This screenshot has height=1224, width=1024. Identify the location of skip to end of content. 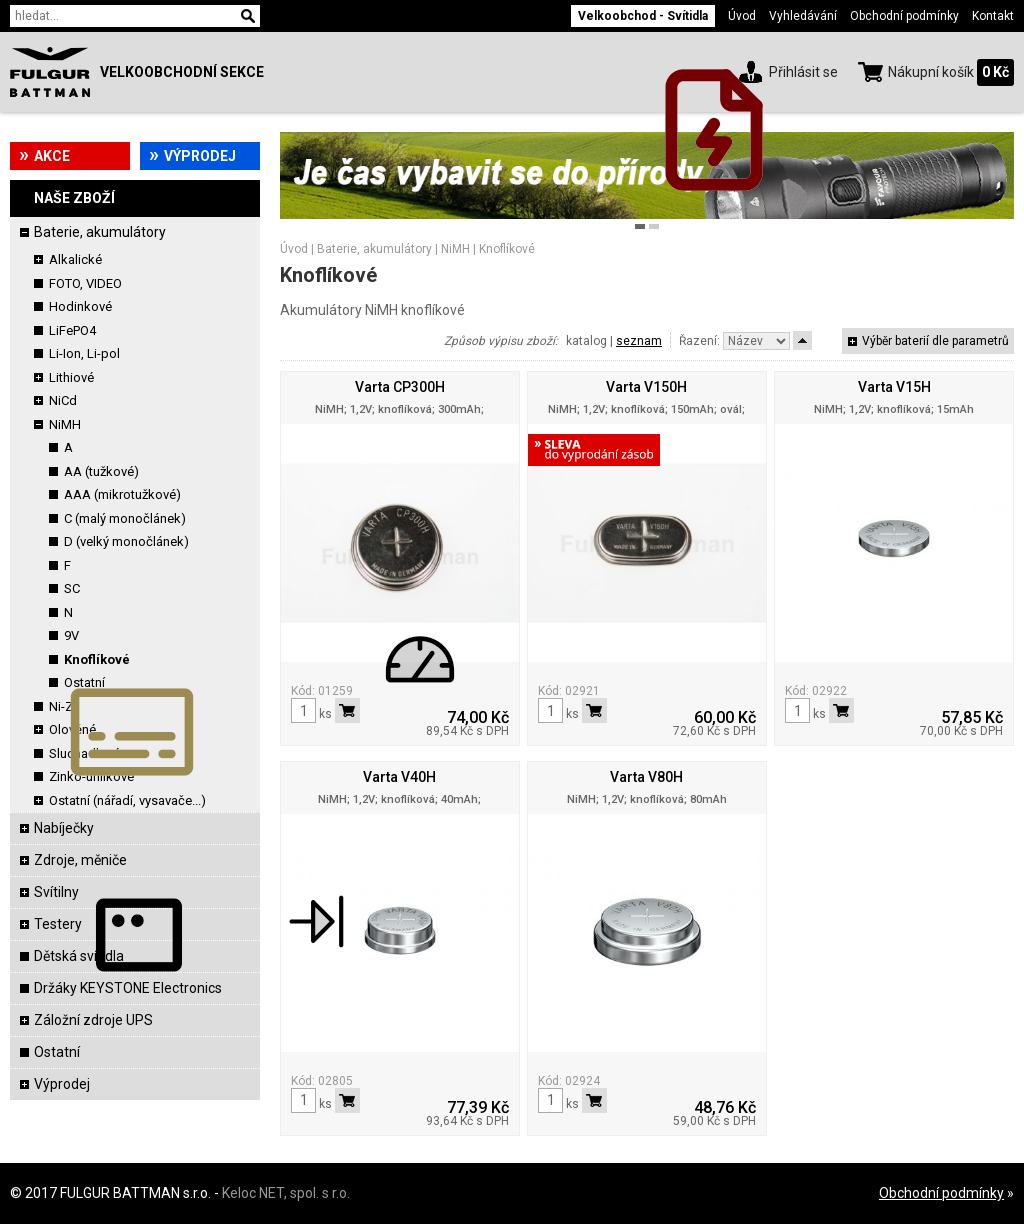
(317, 921).